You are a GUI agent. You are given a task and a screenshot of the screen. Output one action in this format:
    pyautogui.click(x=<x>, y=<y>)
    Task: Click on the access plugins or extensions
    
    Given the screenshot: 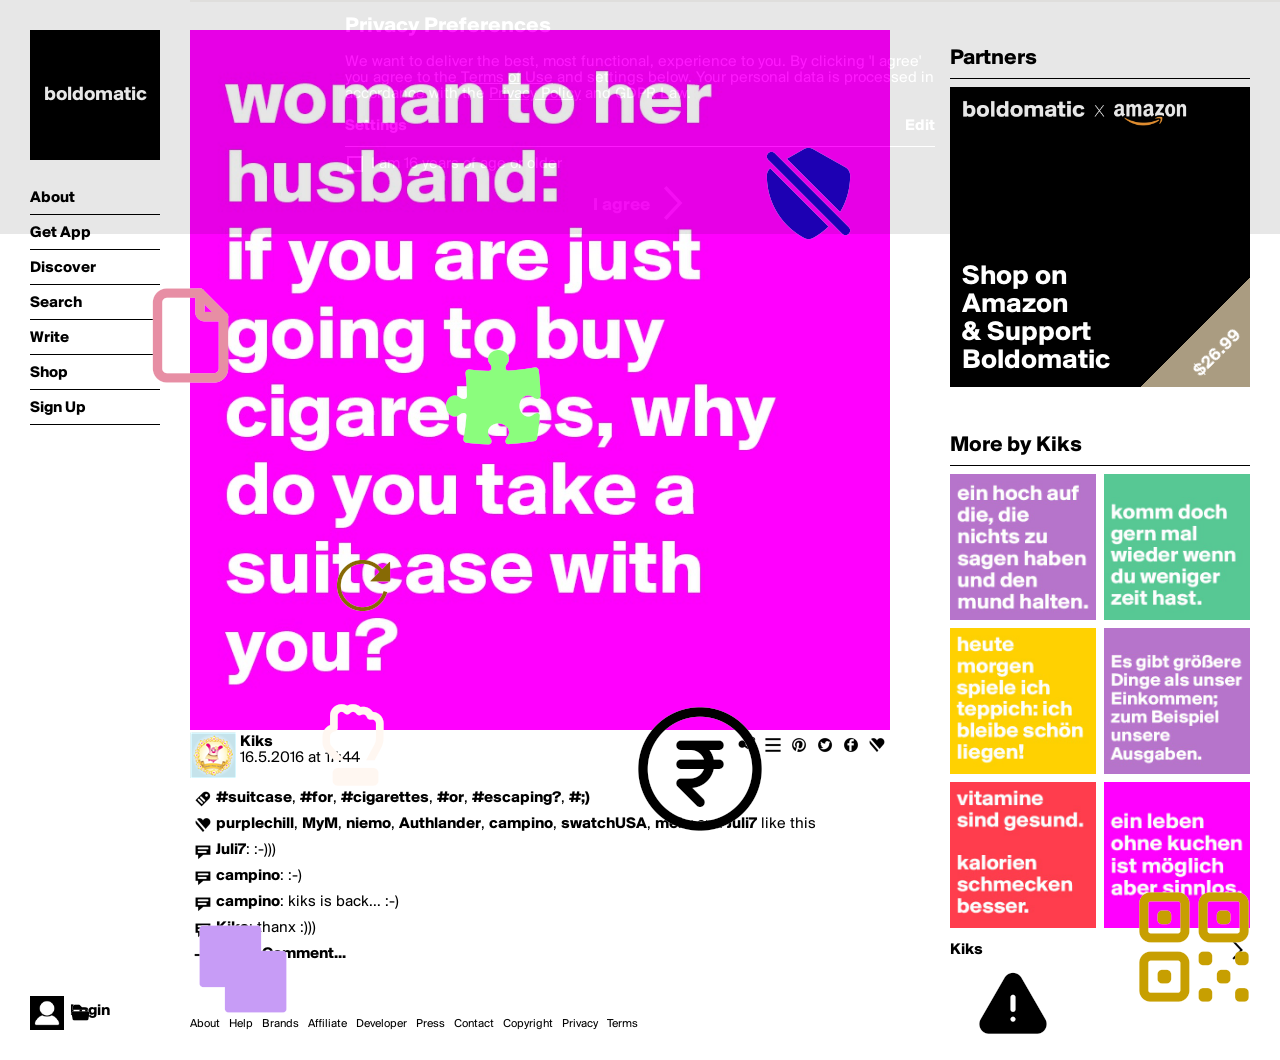 What is the action you would take?
    pyautogui.click(x=495, y=399)
    